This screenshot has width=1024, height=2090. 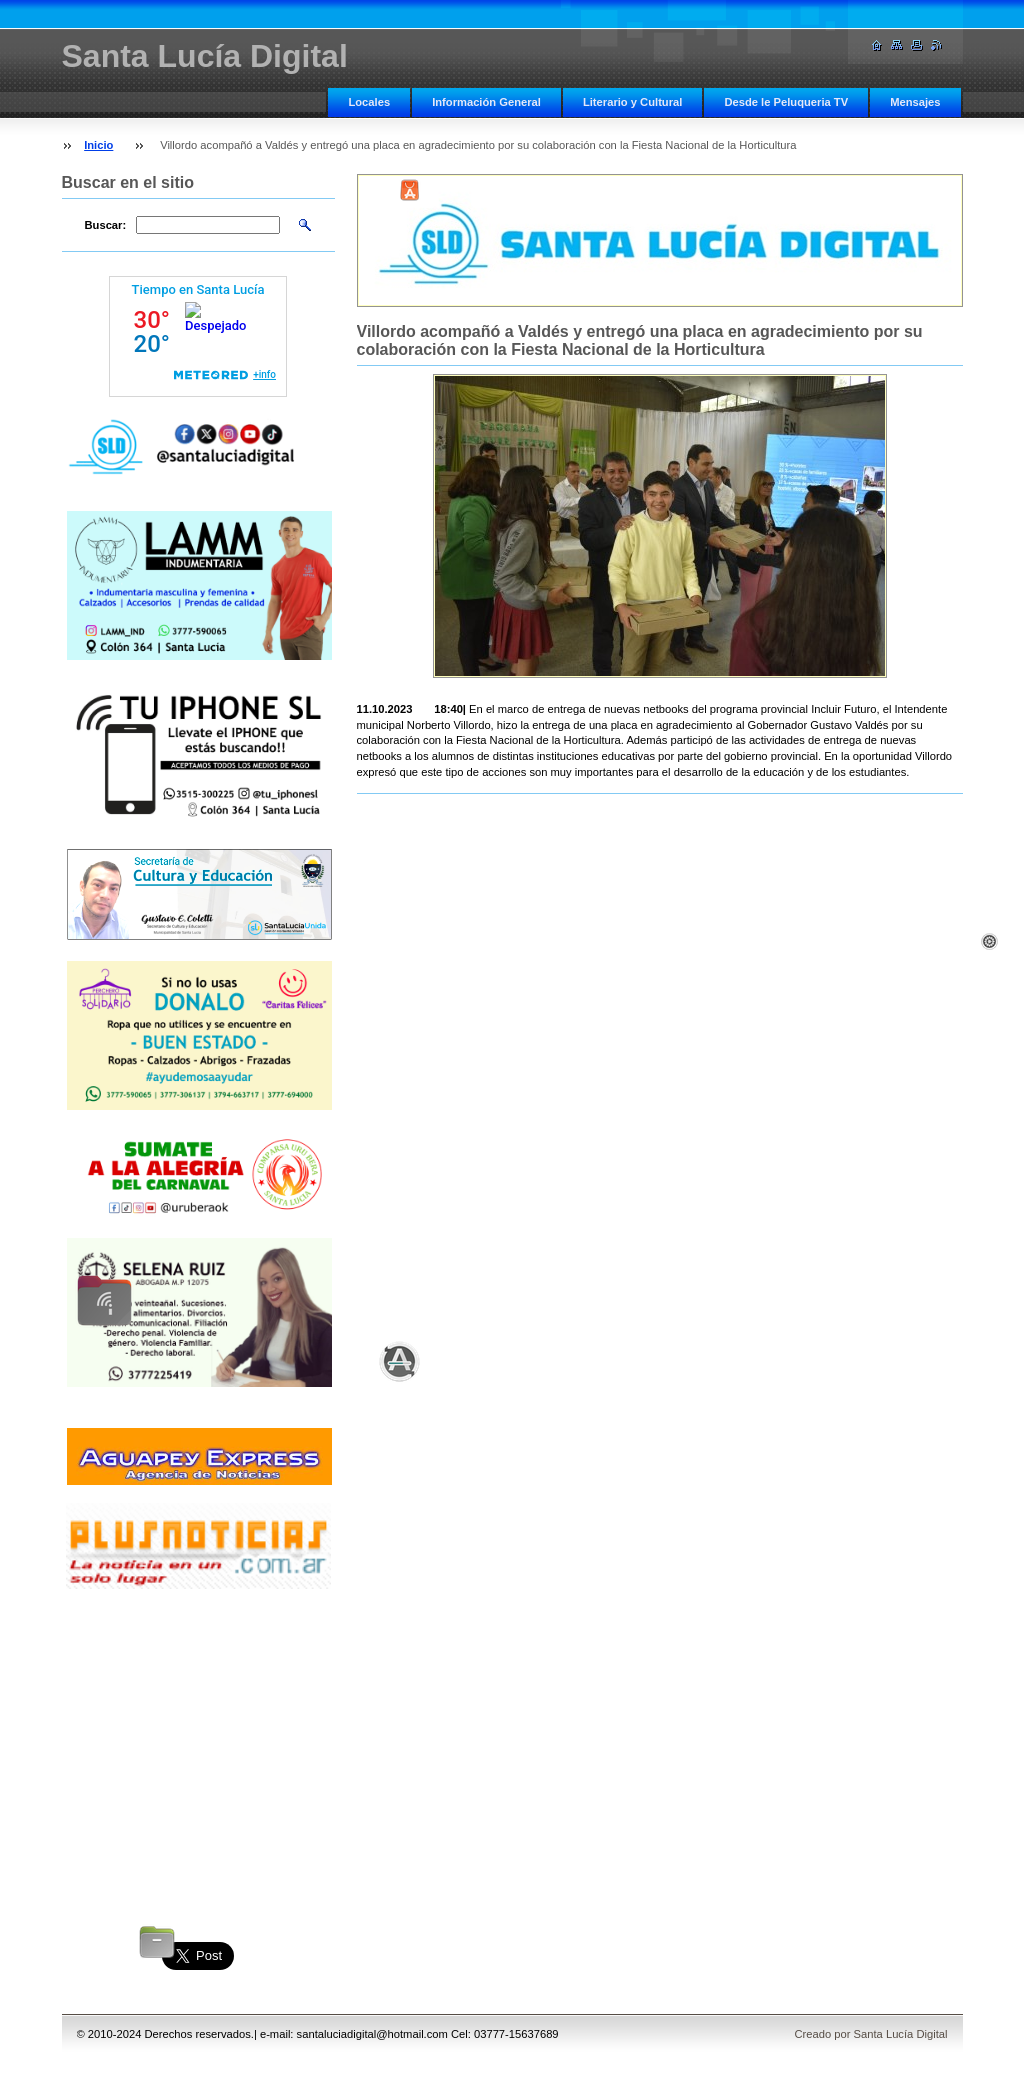 What do you see at coordinates (989, 941) in the screenshot?
I see `view or edit item properties` at bounding box center [989, 941].